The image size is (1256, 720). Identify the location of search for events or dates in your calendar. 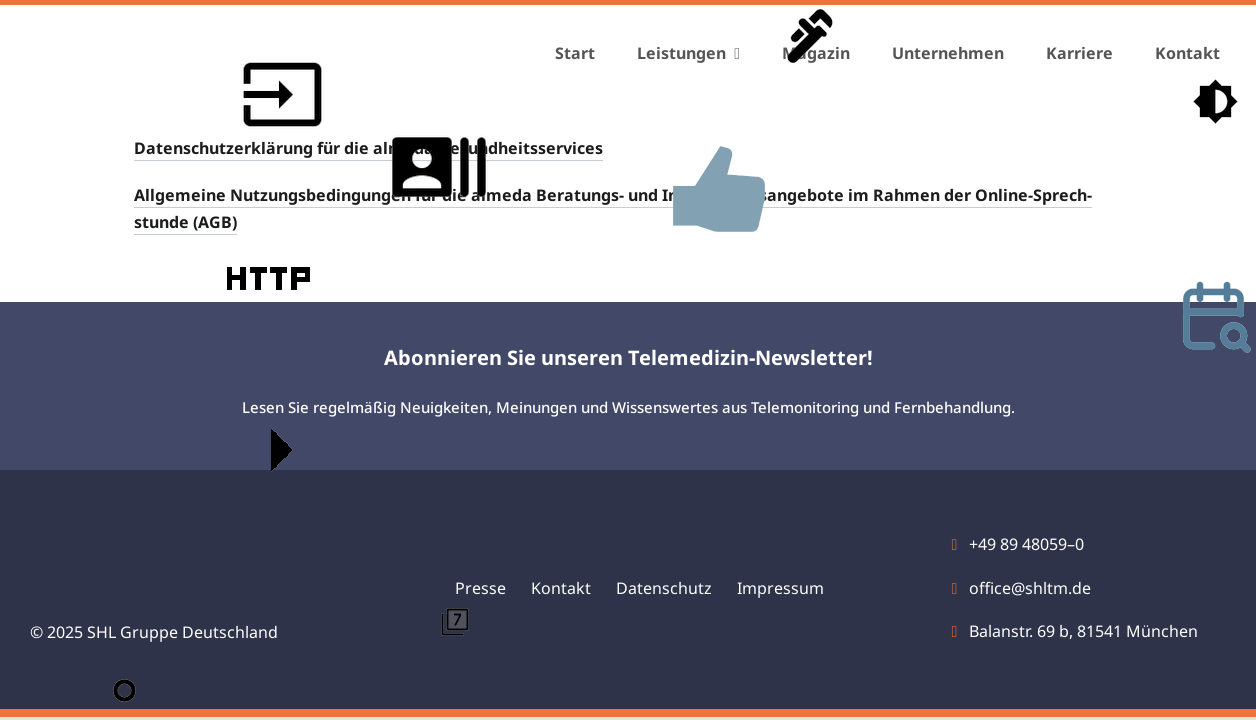
(1213, 315).